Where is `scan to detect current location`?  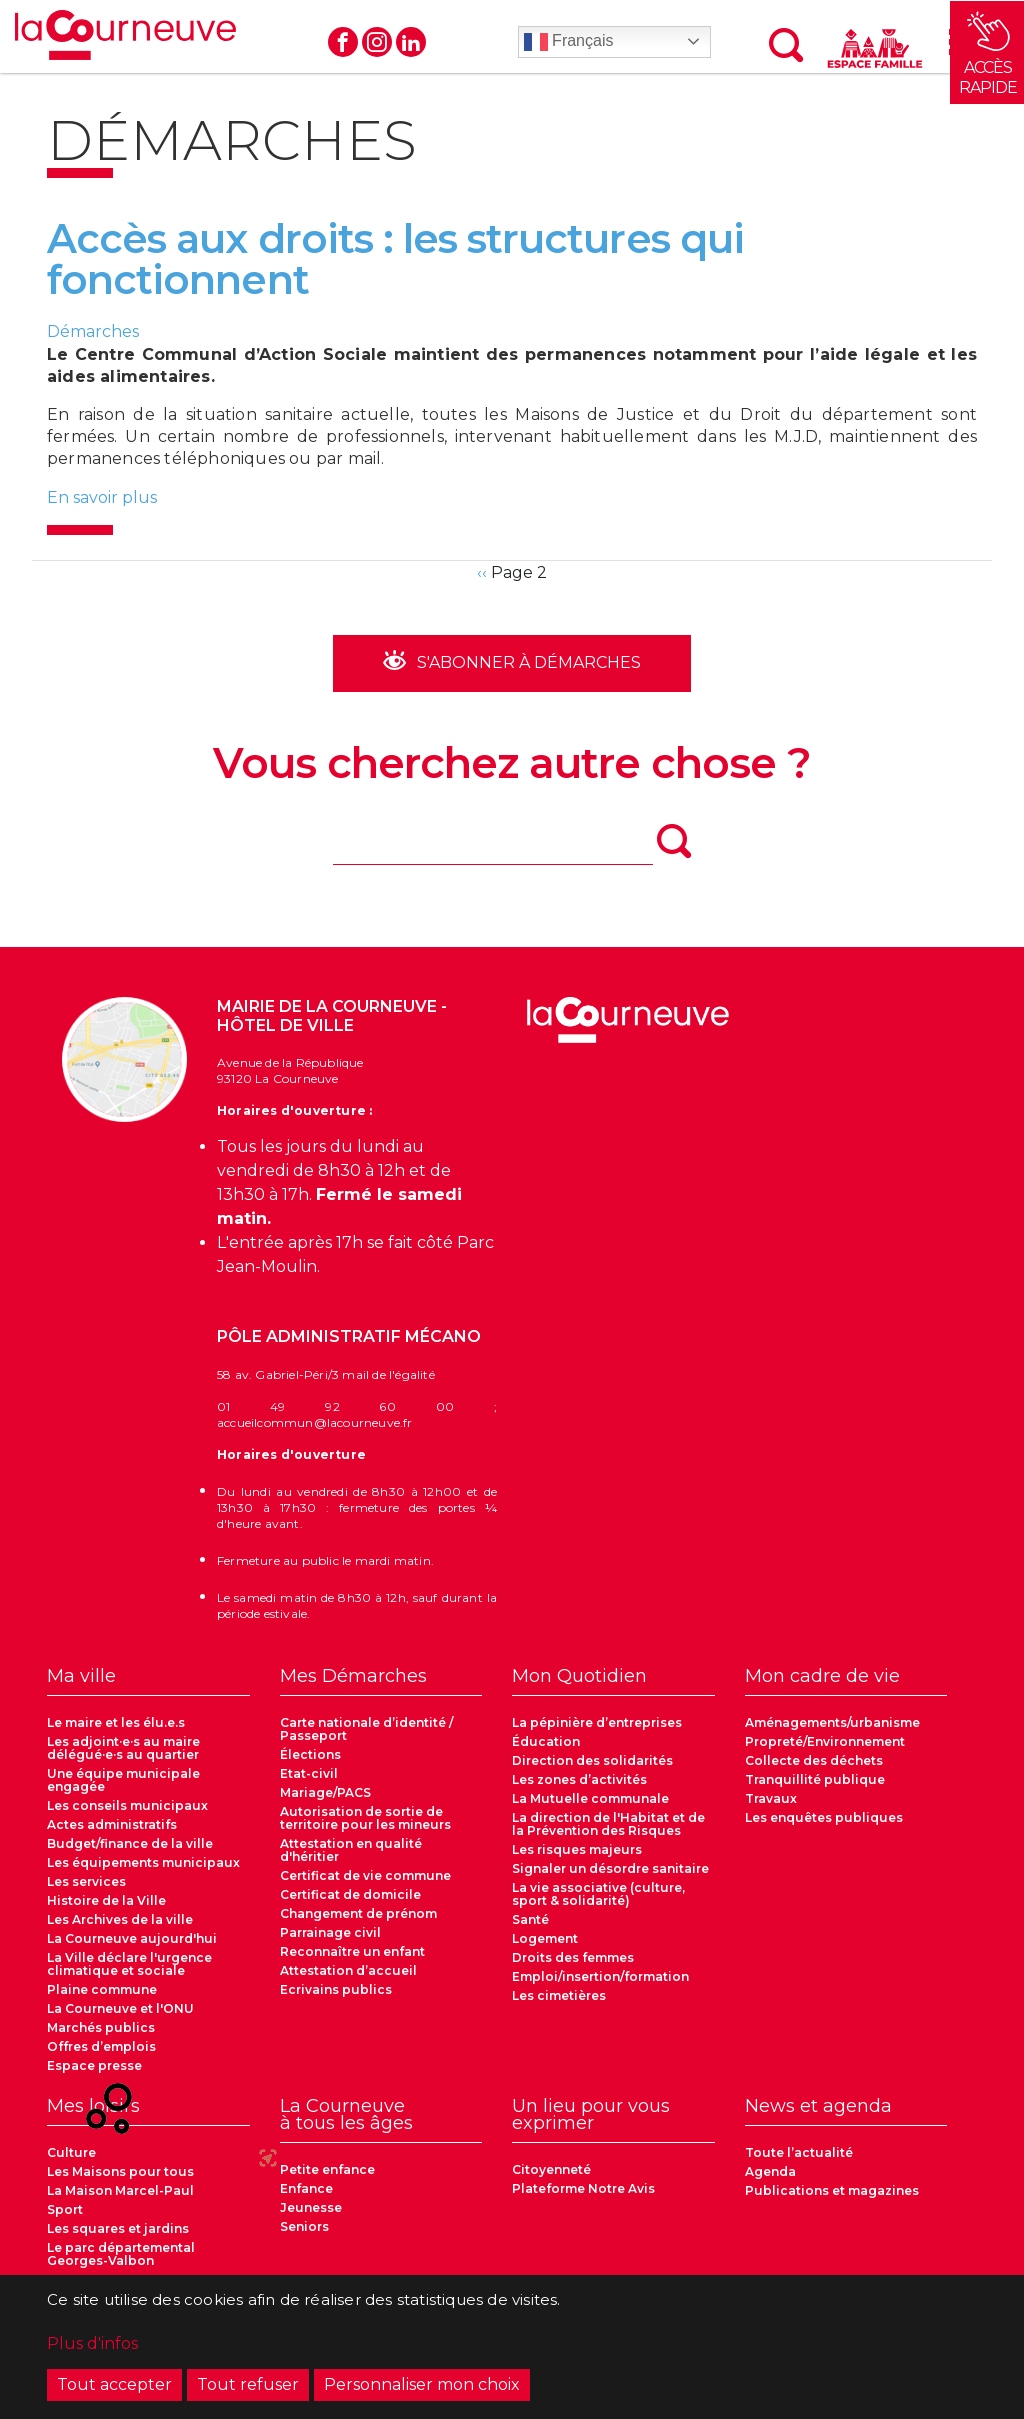
scan to detect current location is located at coordinates (268, 2158).